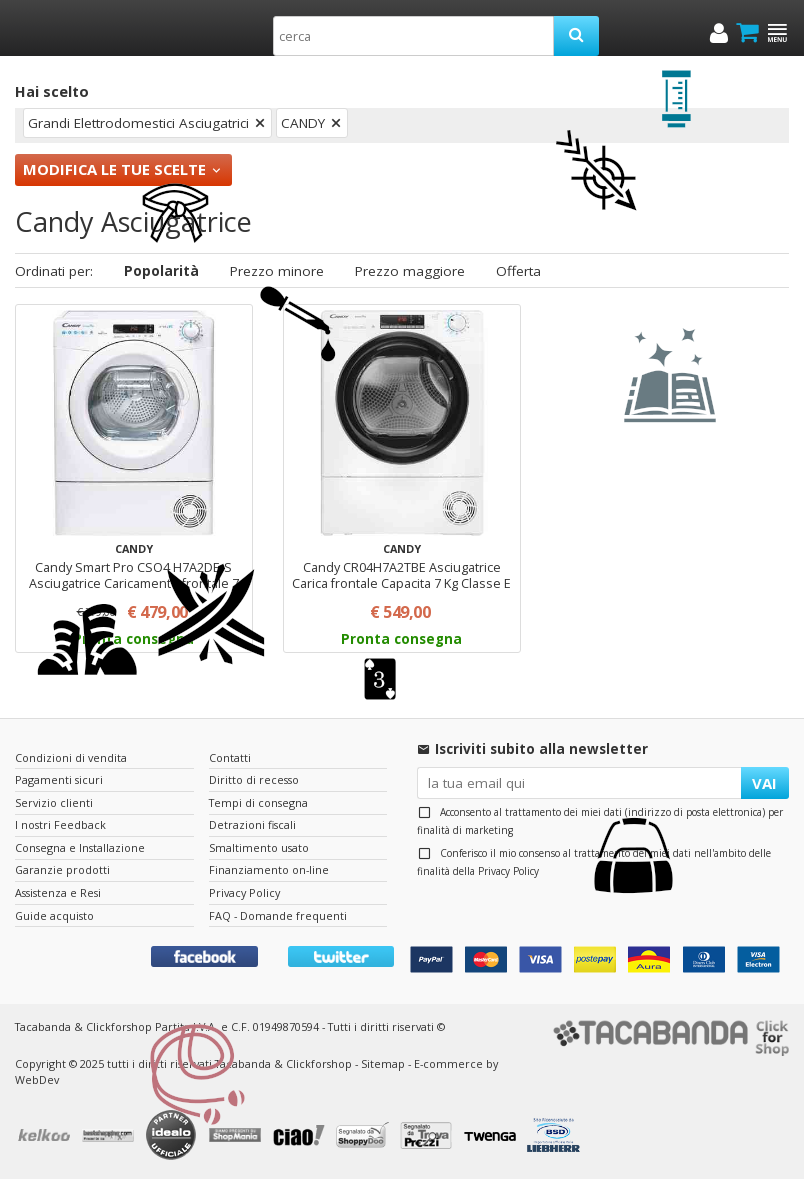 This screenshot has width=804, height=1179. Describe the element at coordinates (87, 640) in the screenshot. I see `equip footwear to your character` at that location.